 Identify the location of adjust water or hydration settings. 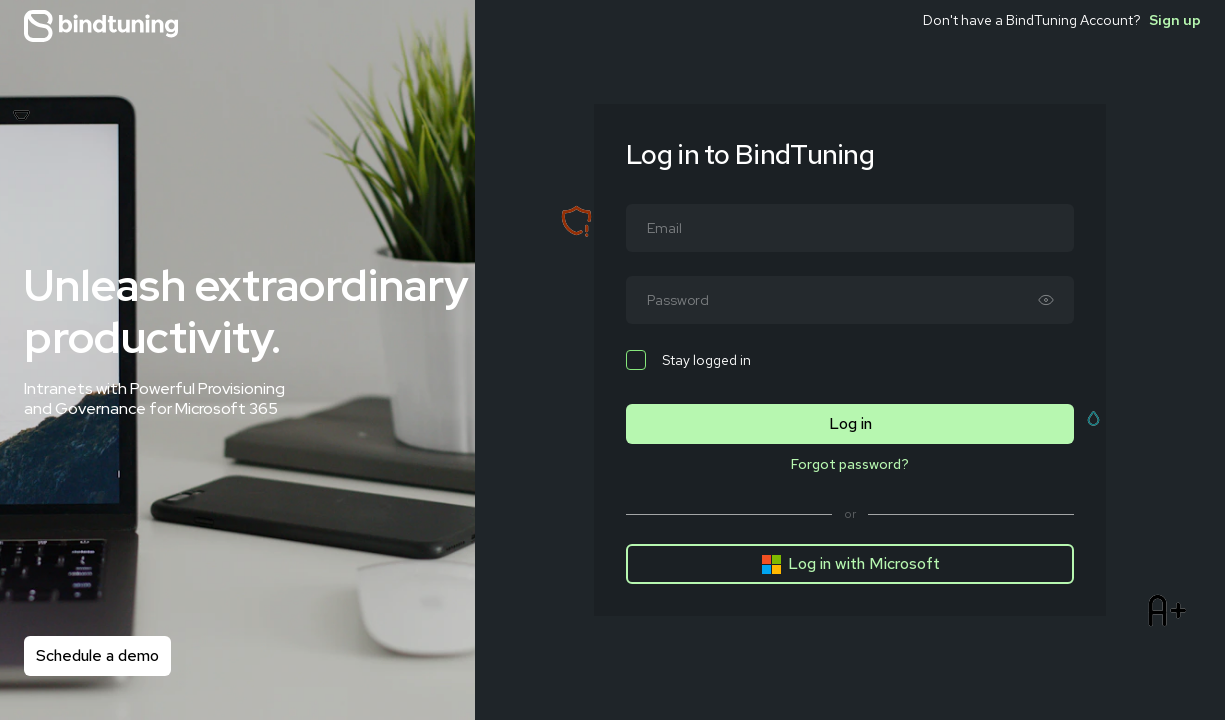
(1093, 418).